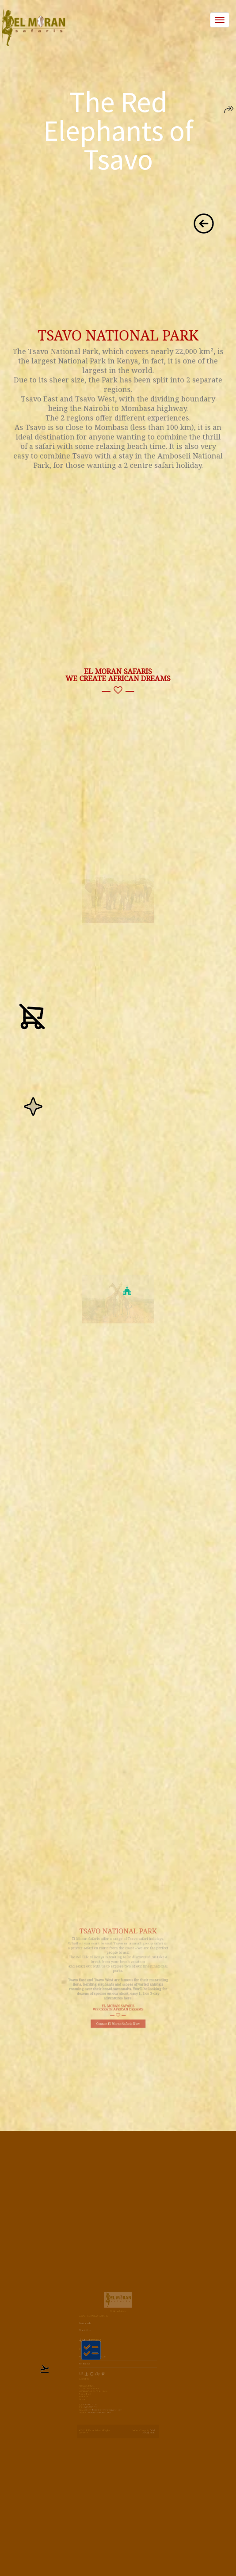 This screenshot has height=2576, width=236. What do you see at coordinates (228, 109) in the screenshot?
I see `forward or share content to another destination` at bounding box center [228, 109].